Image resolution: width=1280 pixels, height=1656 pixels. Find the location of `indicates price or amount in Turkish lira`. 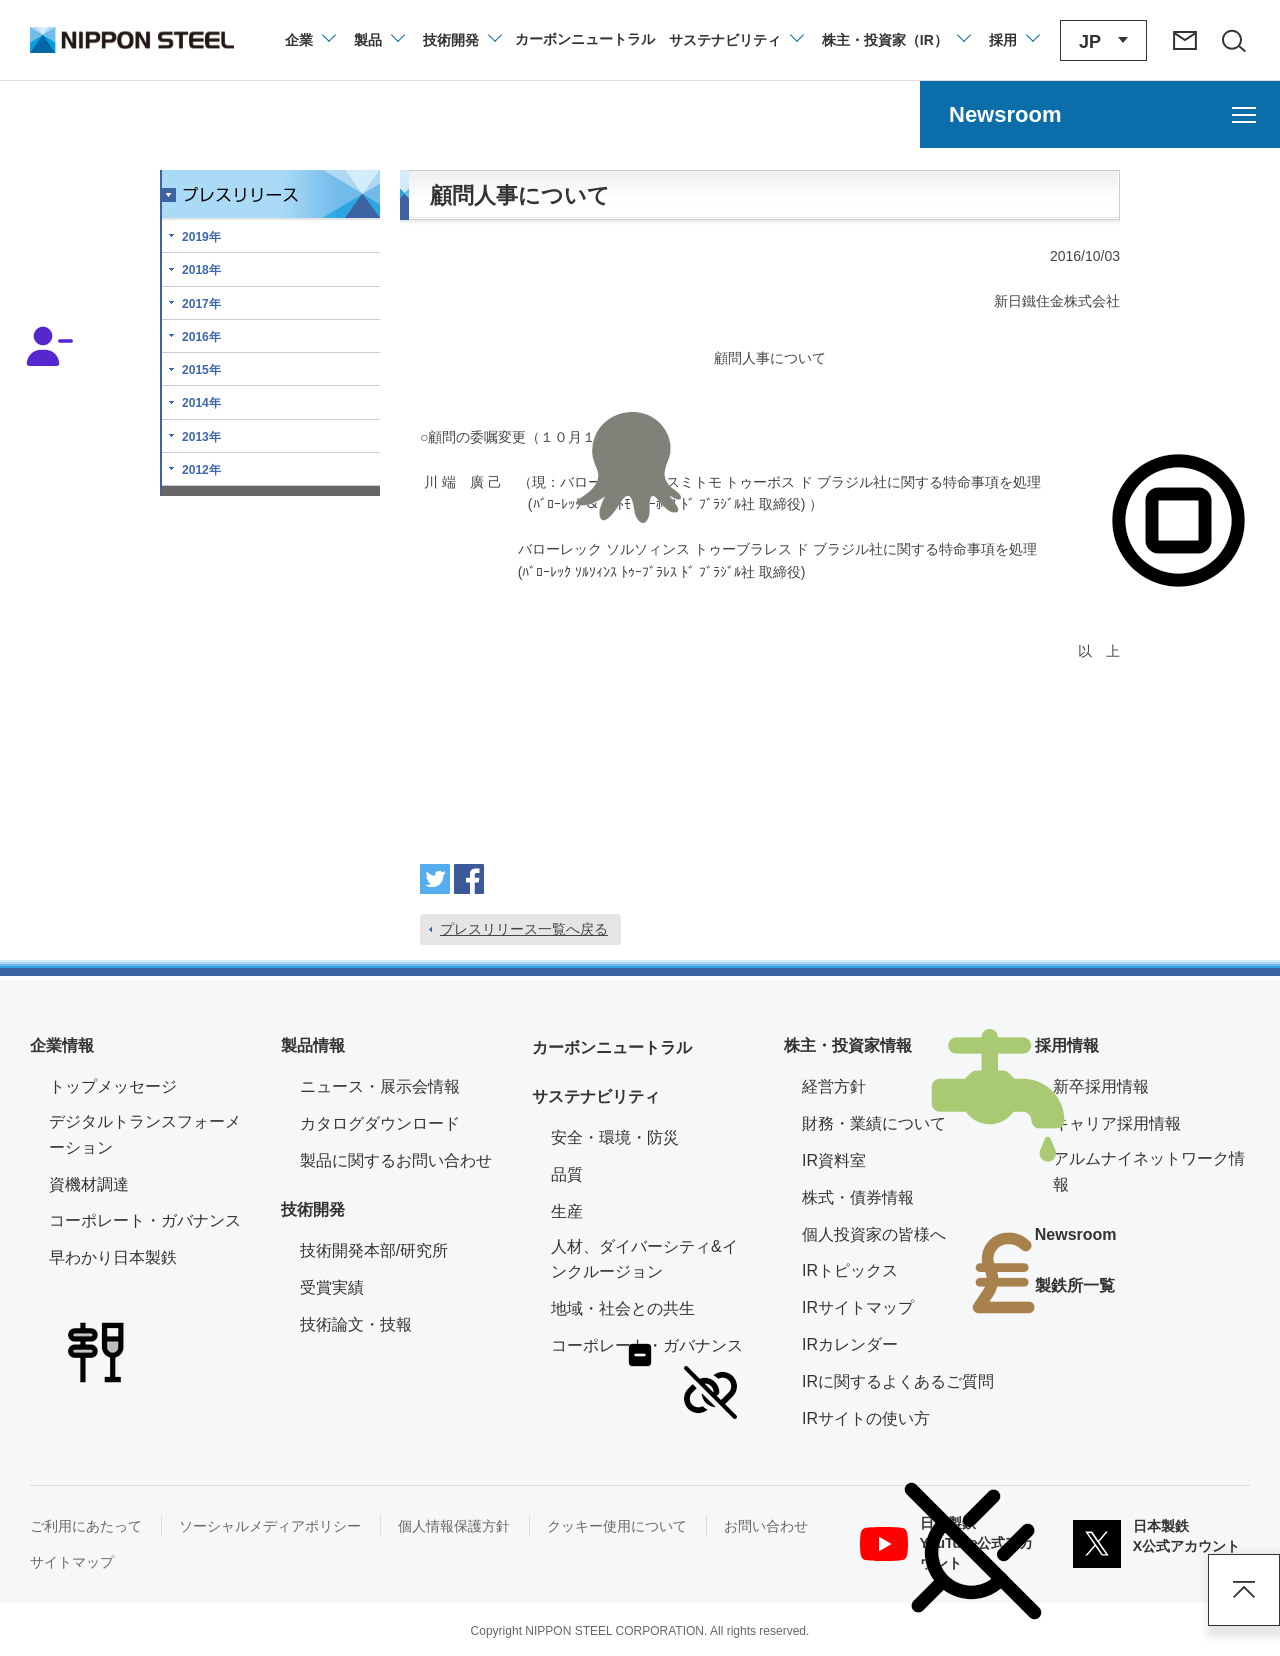

indicates price or amount in Turkish lira is located at coordinates (1005, 1272).